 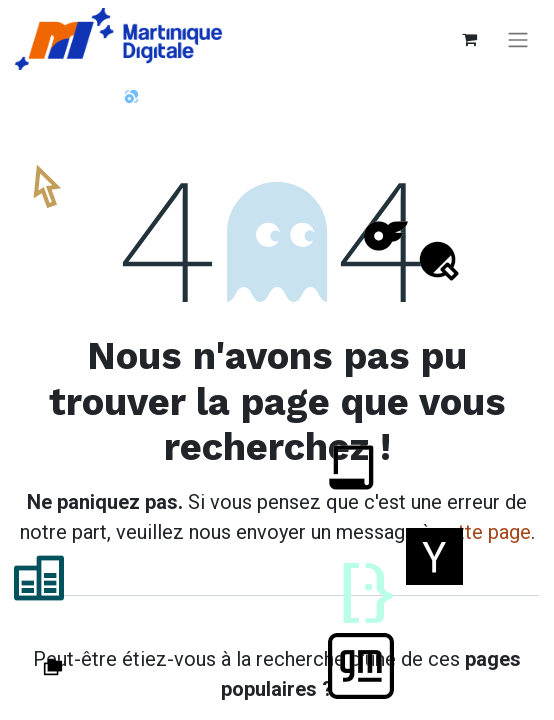 I want to click on general motors company logo, so click(x=361, y=666).